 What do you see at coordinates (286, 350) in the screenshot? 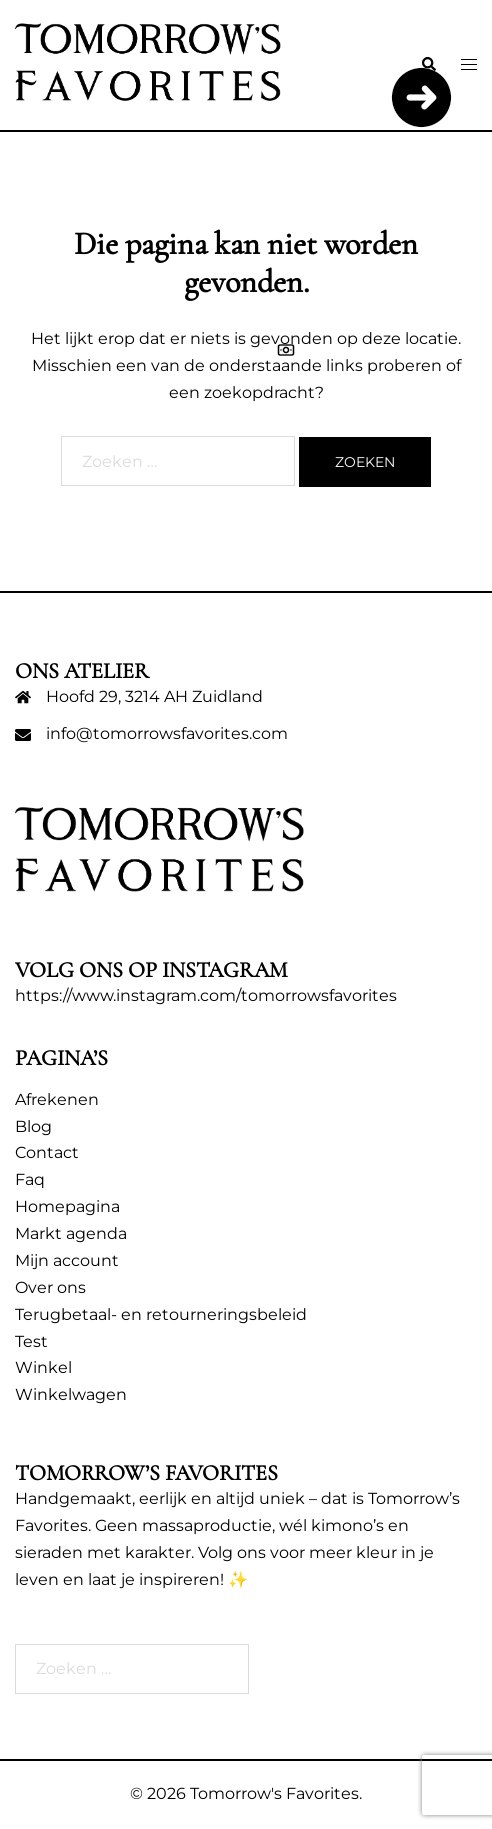
I see `make a payment or transaction` at bounding box center [286, 350].